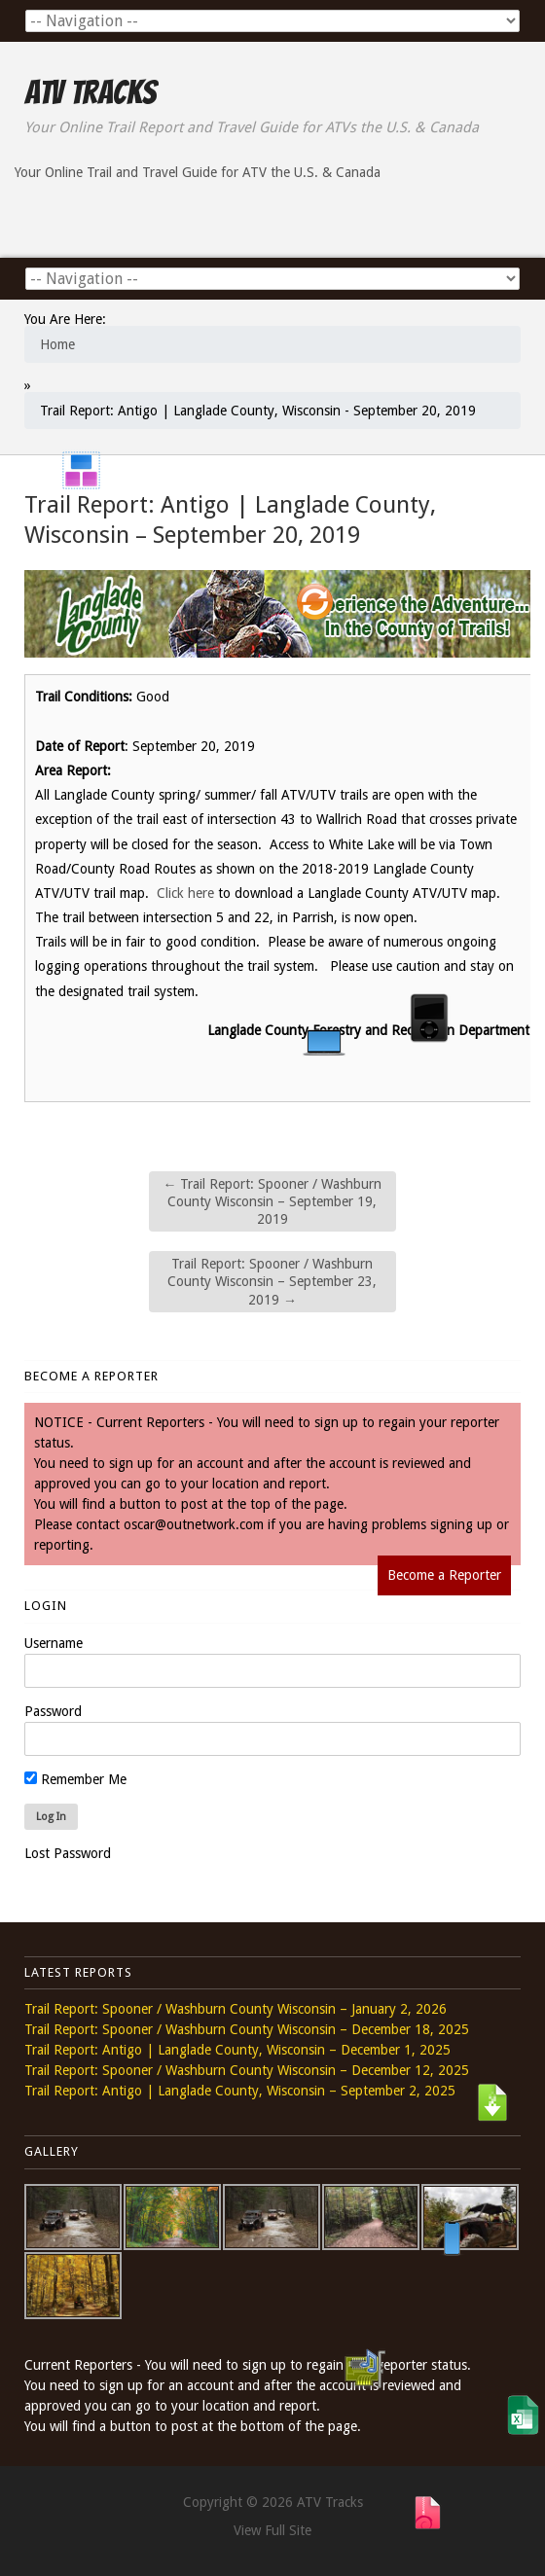 The height and width of the screenshot is (2576, 545). I want to click on open a microsoft excel spreadsheet file, so click(523, 2415).